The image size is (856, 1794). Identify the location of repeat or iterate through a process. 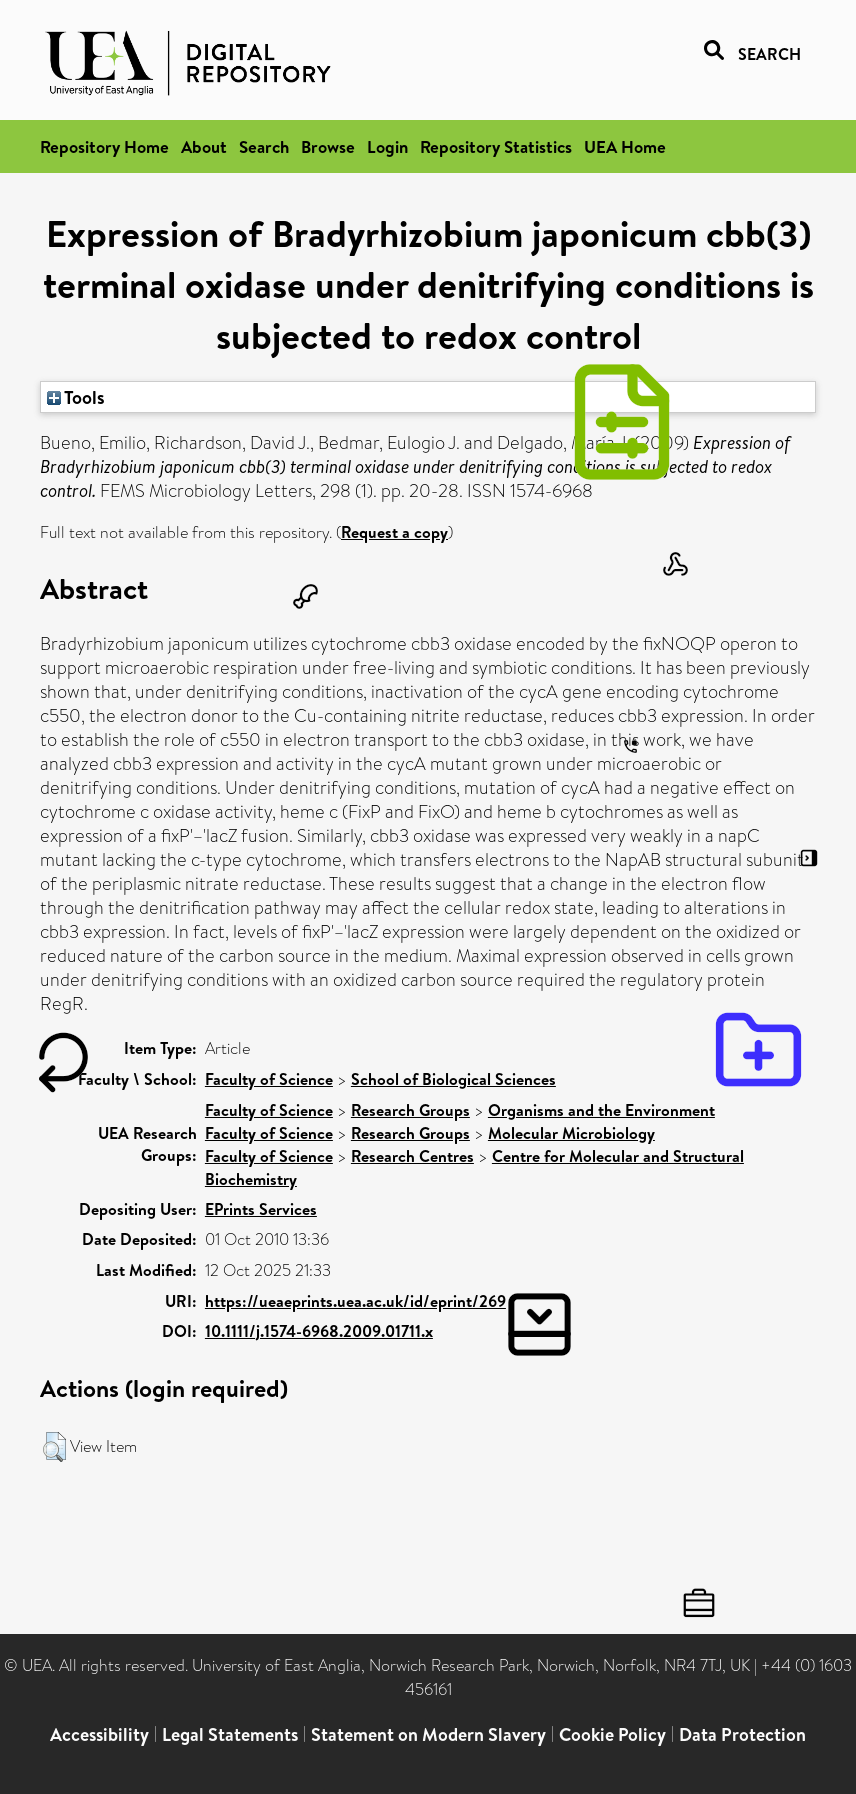
(63, 1062).